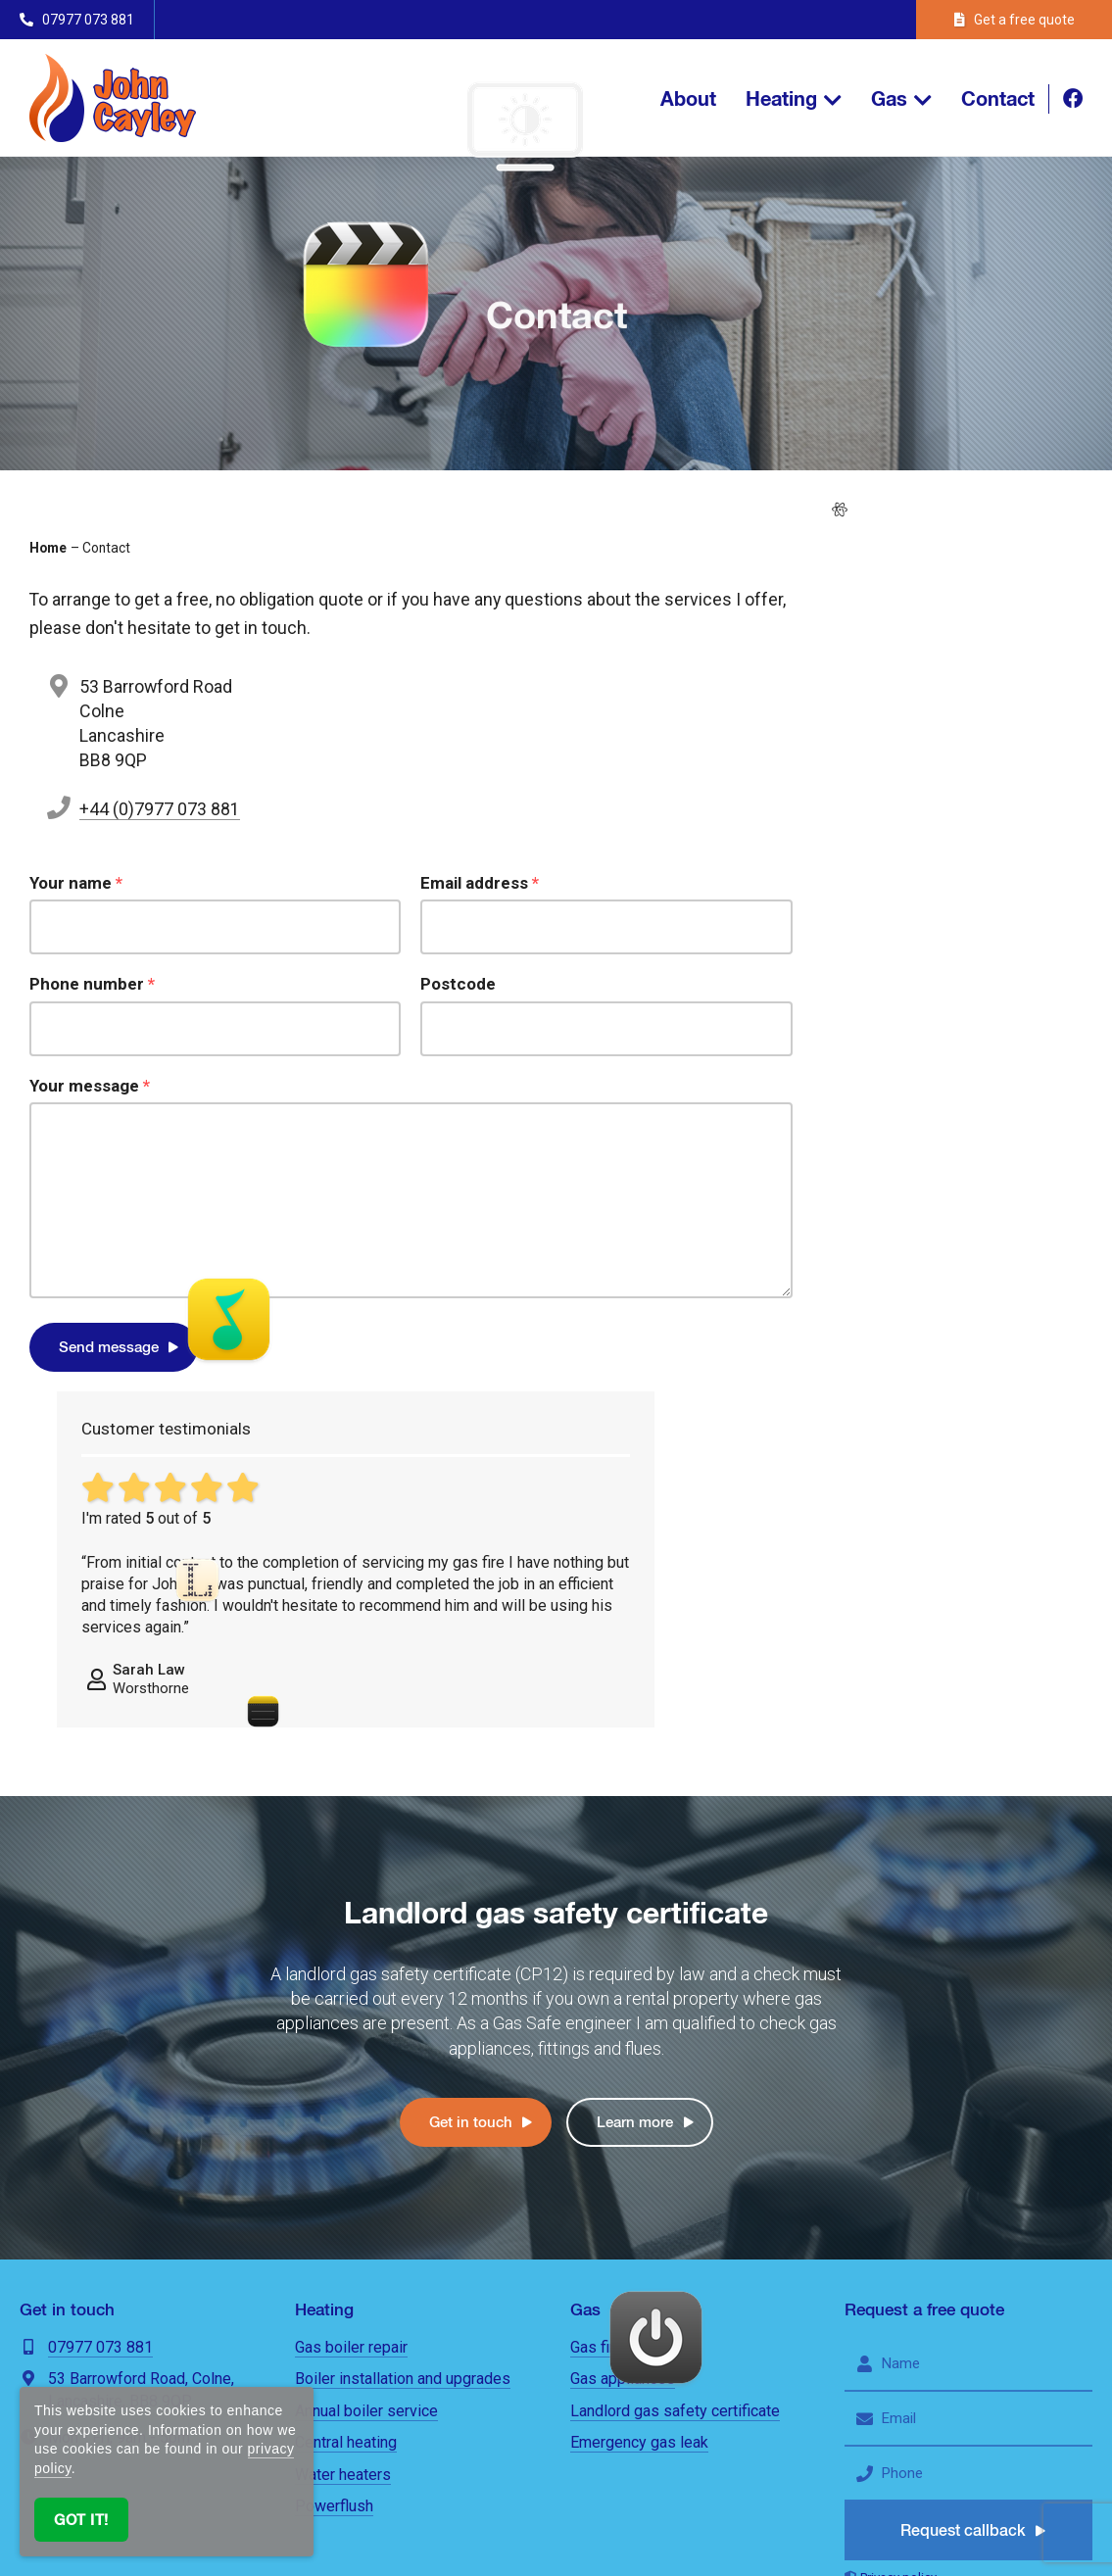  What do you see at coordinates (525, 126) in the screenshot?
I see `adjust display brightness settings` at bounding box center [525, 126].